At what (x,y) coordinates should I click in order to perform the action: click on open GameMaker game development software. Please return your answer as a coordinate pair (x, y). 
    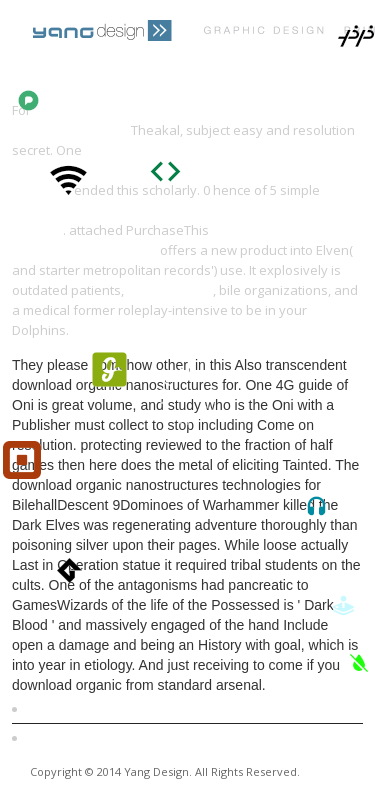
    Looking at the image, I should click on (69, 570).